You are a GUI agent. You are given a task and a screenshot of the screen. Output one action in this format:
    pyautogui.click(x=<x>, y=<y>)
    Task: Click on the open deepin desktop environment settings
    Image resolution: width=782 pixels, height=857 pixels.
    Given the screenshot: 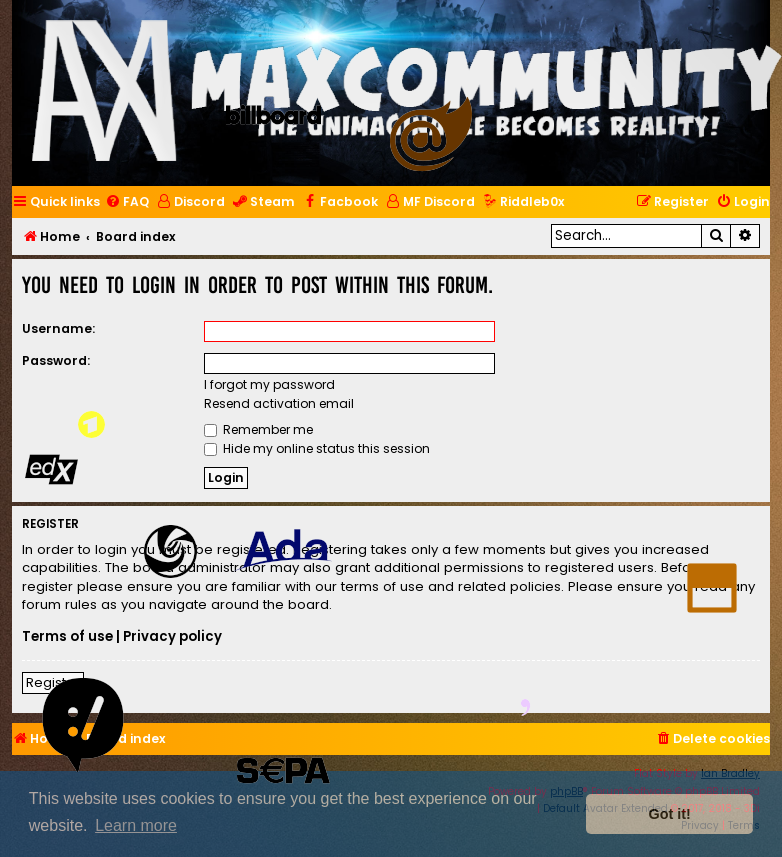 What is the action you would take?
    pyautogui.click(x=170, y=551)
    